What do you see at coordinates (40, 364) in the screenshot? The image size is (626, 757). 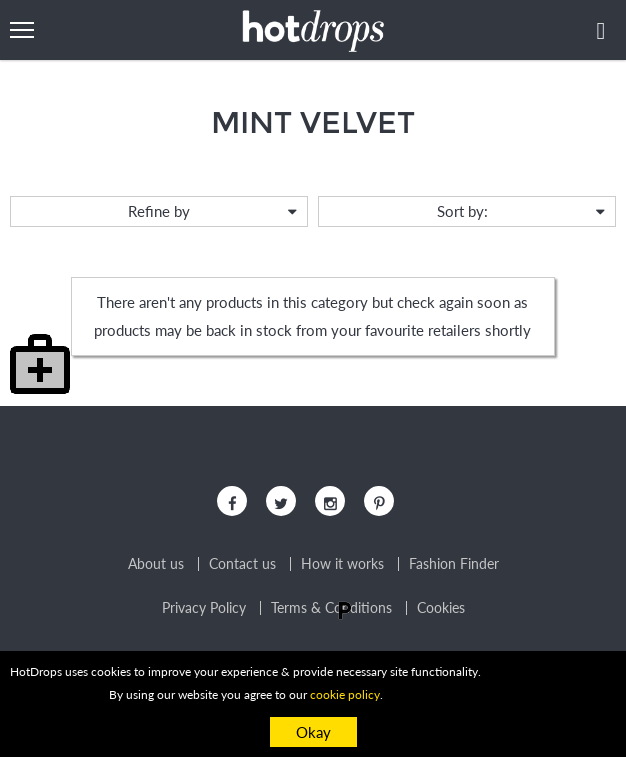 I see `access medical services or healthcare information` at bounding box center [40, 364].